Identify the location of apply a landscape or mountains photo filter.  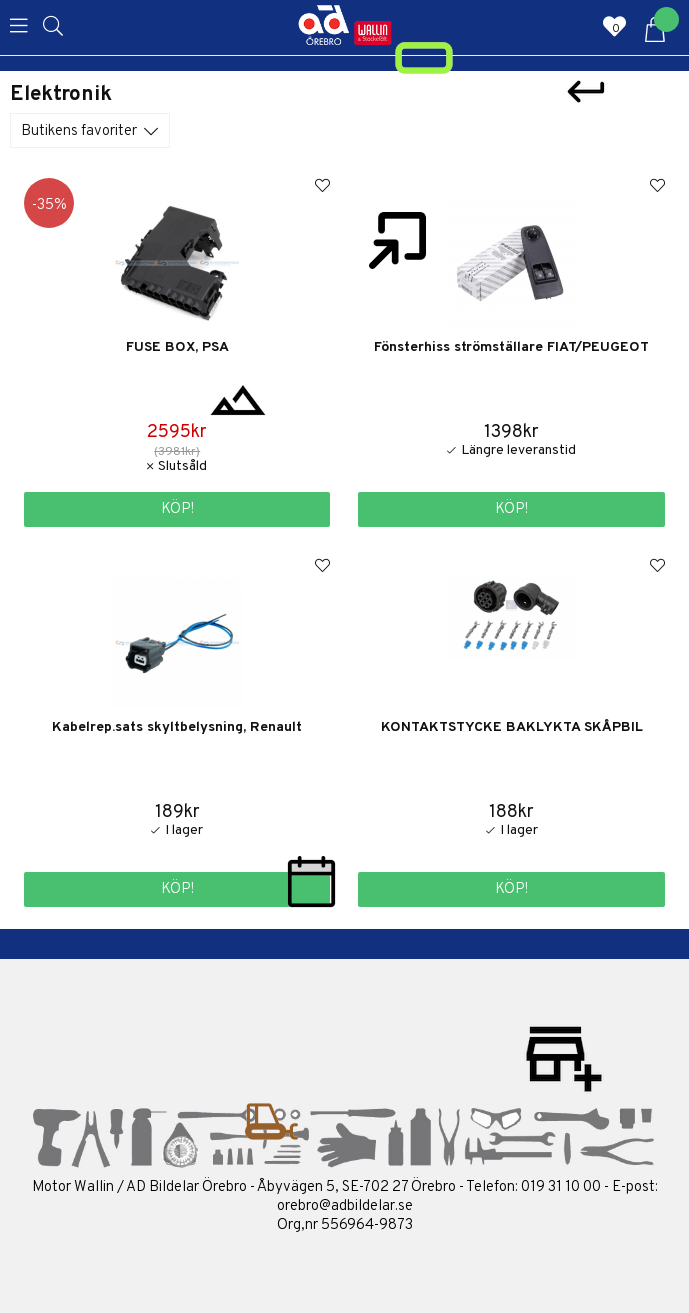
(238, 400).